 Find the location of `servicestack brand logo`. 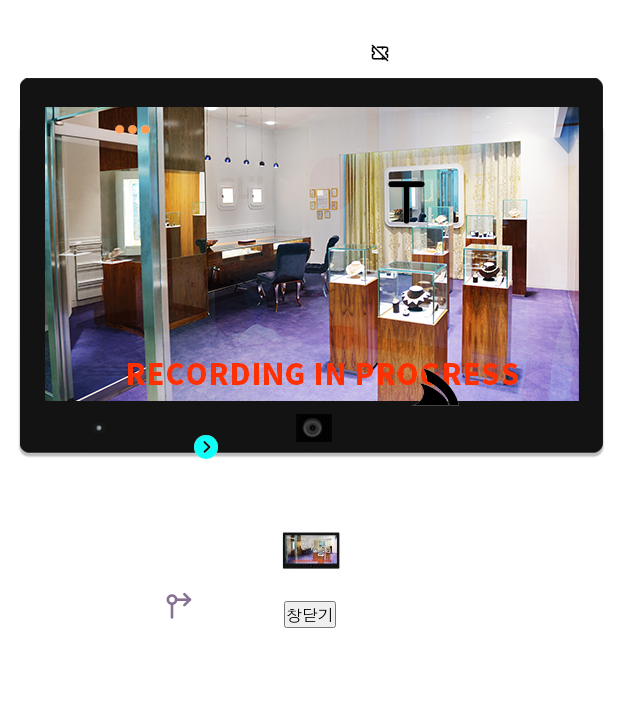

servicestack brand logo is located at coordinates (435, 387).